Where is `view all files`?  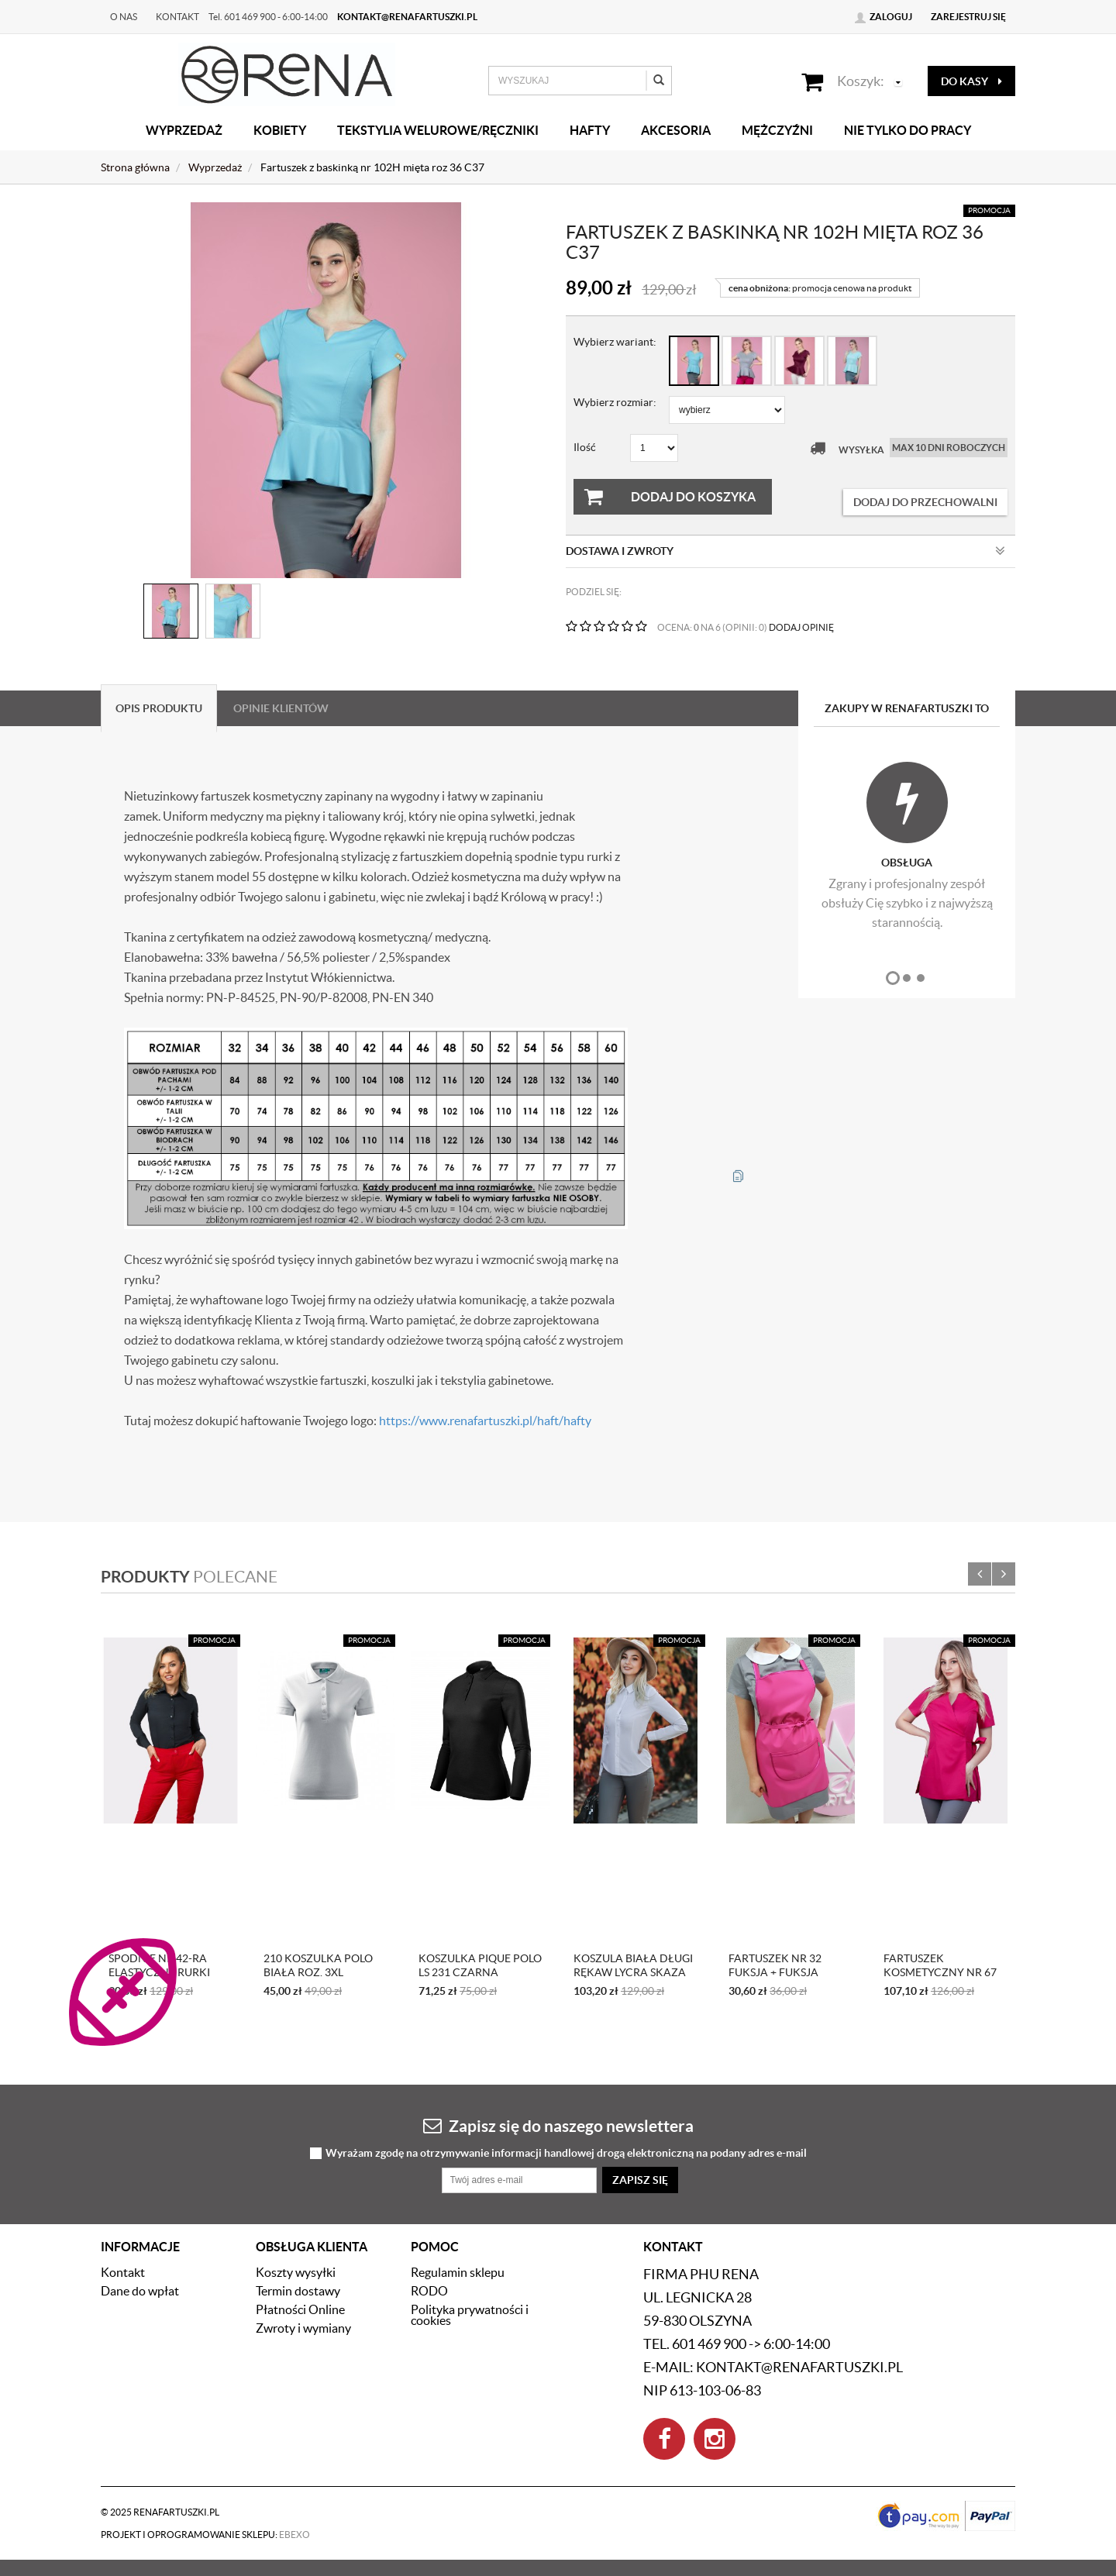 view all files is located at coordinates (738, 1176).